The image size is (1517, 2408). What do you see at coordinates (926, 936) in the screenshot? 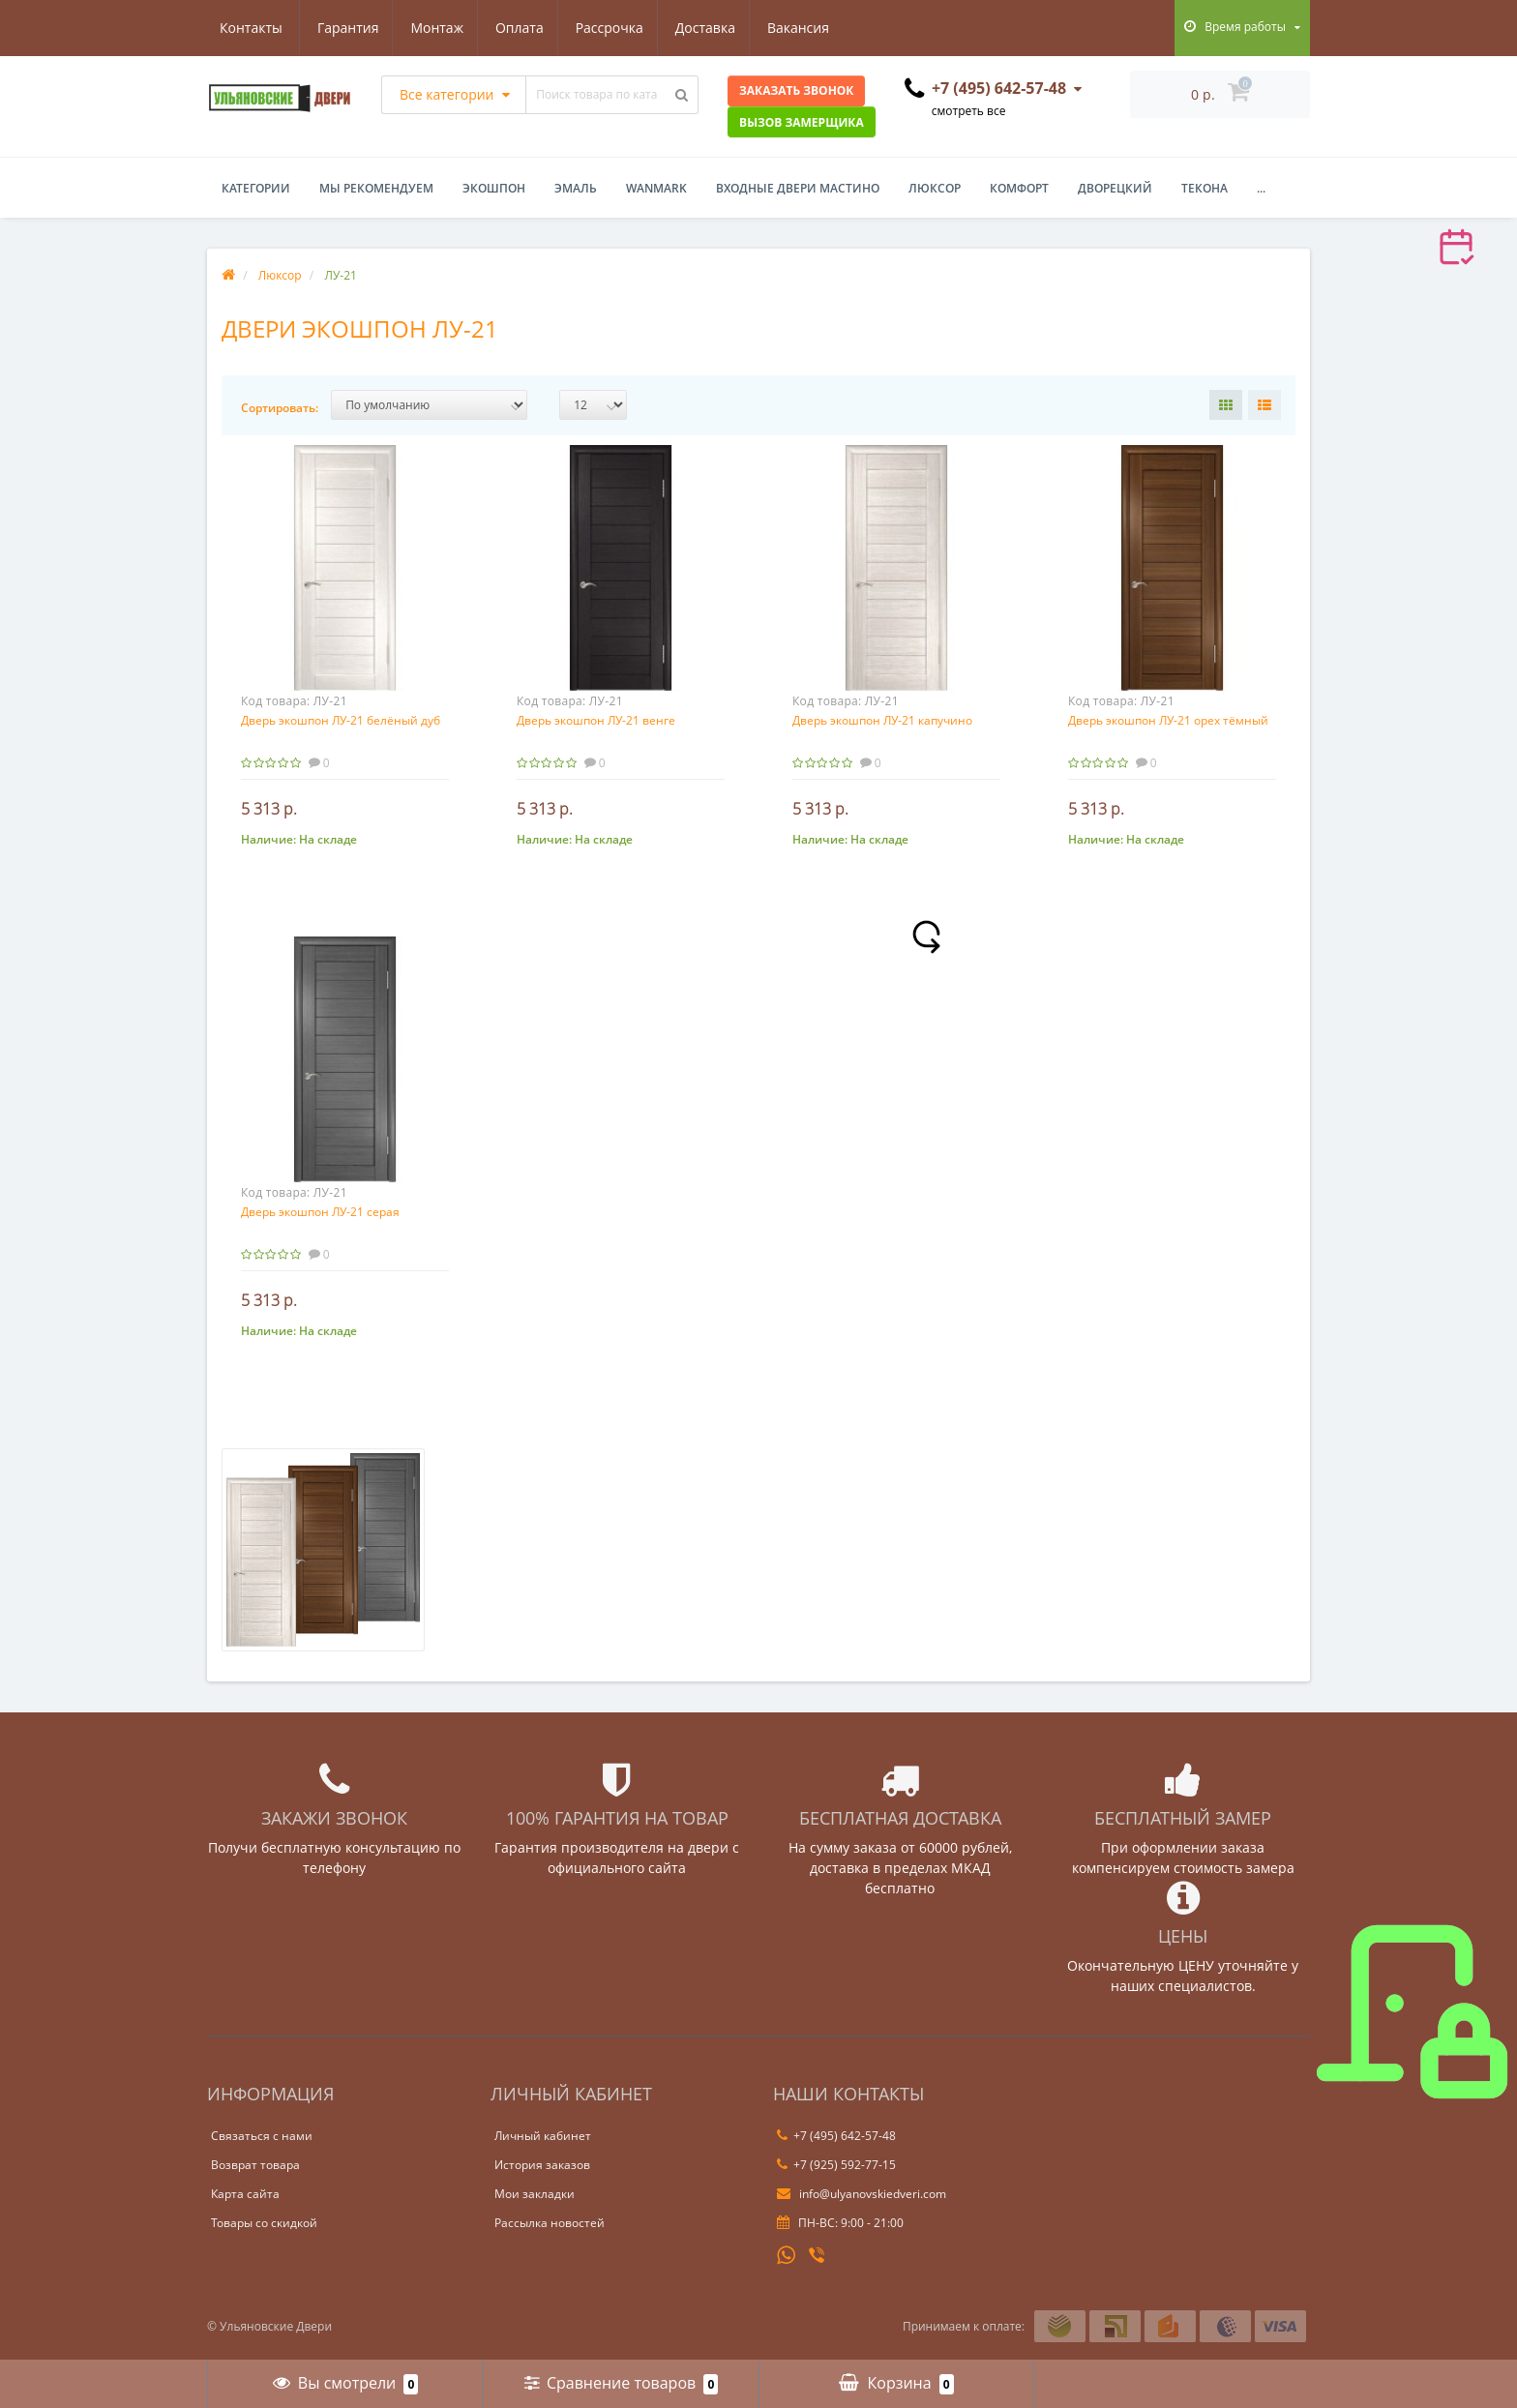
I see `redo or repeat the previous action` at bounding box center [926, 936].